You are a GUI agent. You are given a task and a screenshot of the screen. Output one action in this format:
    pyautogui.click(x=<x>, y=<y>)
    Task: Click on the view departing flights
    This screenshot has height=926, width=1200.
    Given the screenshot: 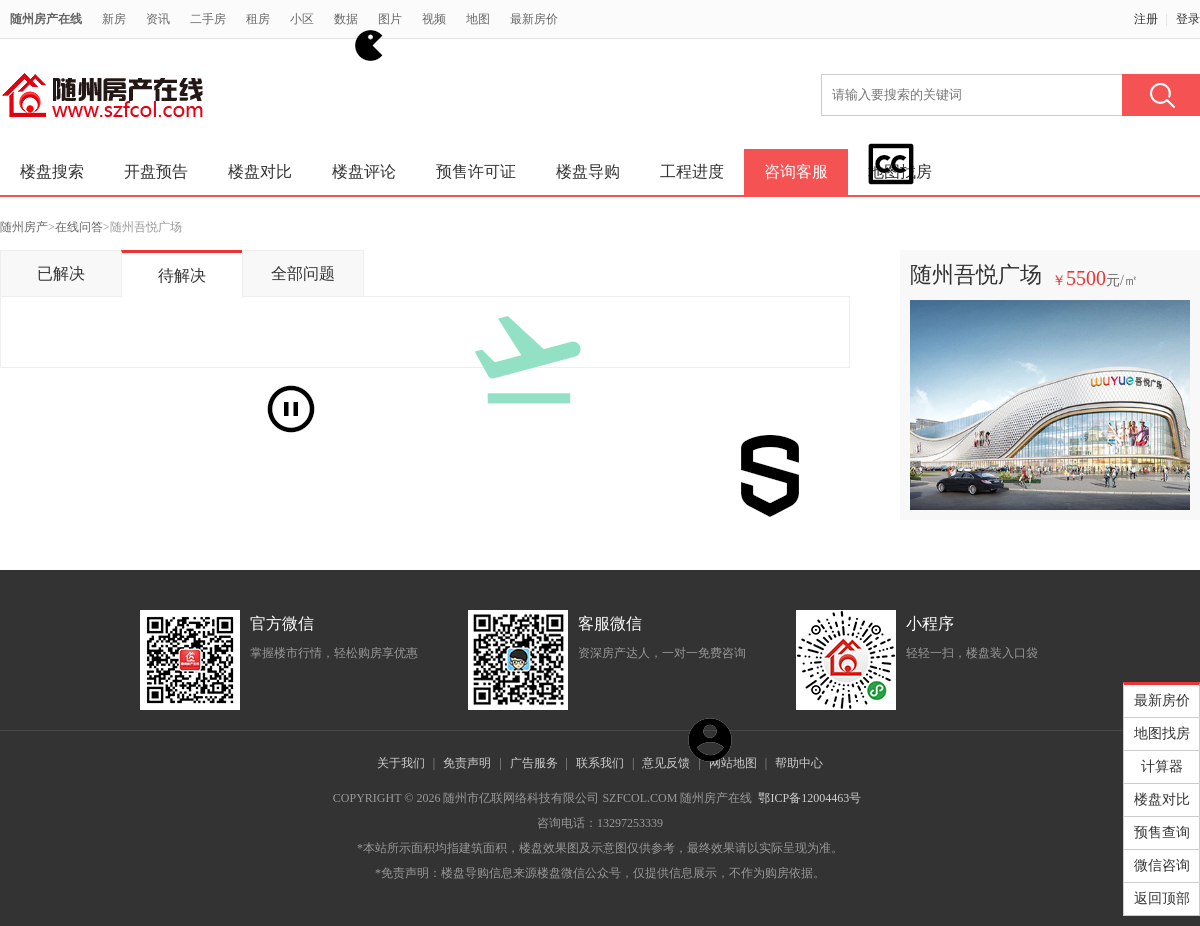 What is the action you would take?
    pyautogui.click(x=529, y=357)
    